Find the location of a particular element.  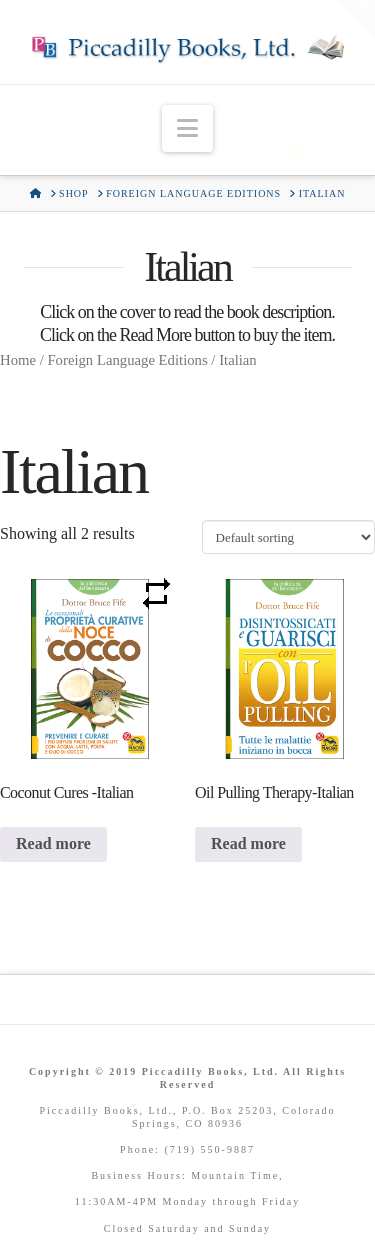

select or crop a rectangular area is located at coordinates (293, 152).